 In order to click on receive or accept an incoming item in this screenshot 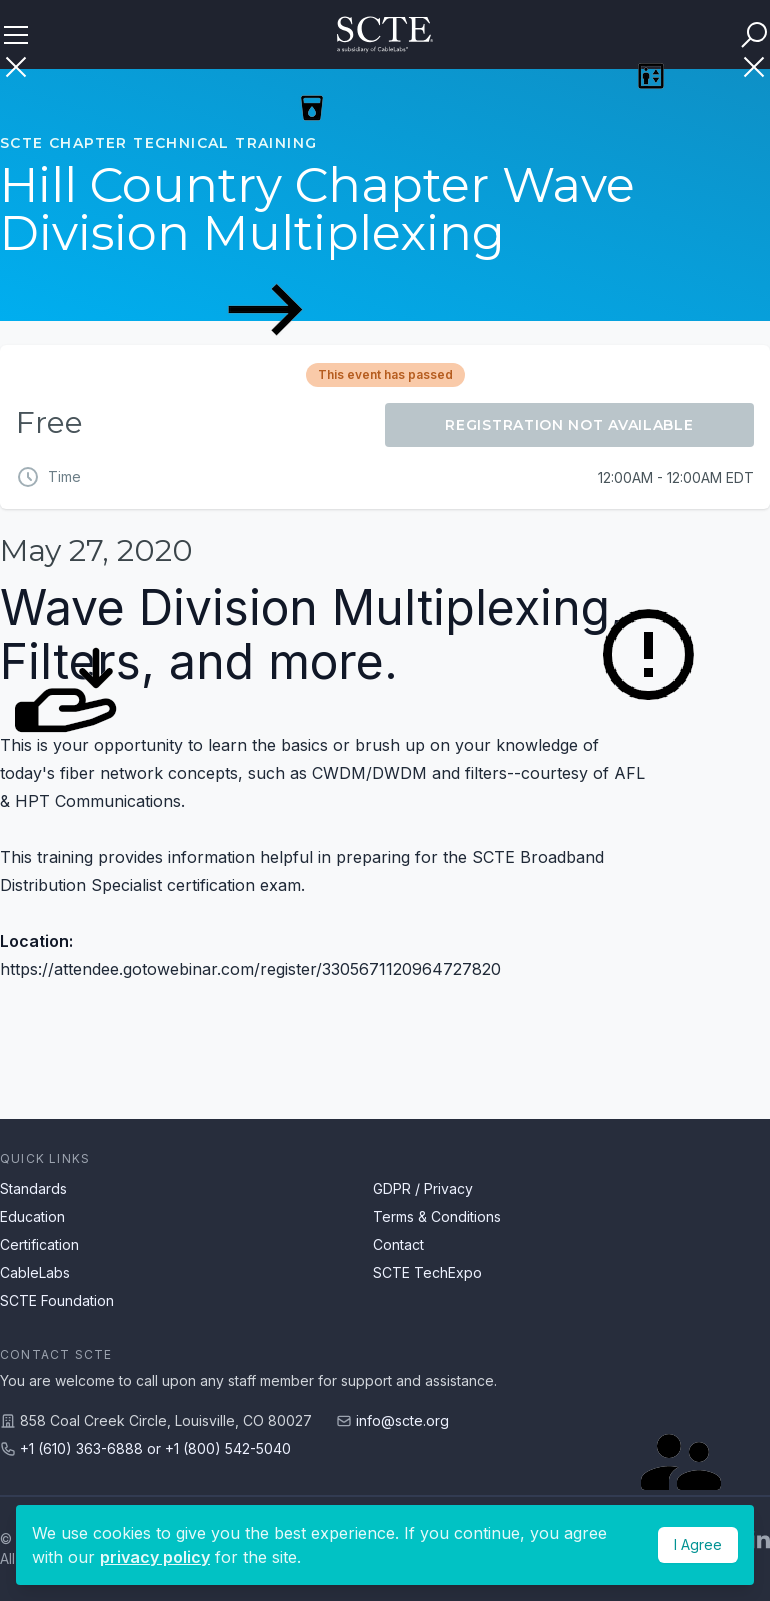, I will do `click(69, 695)`.